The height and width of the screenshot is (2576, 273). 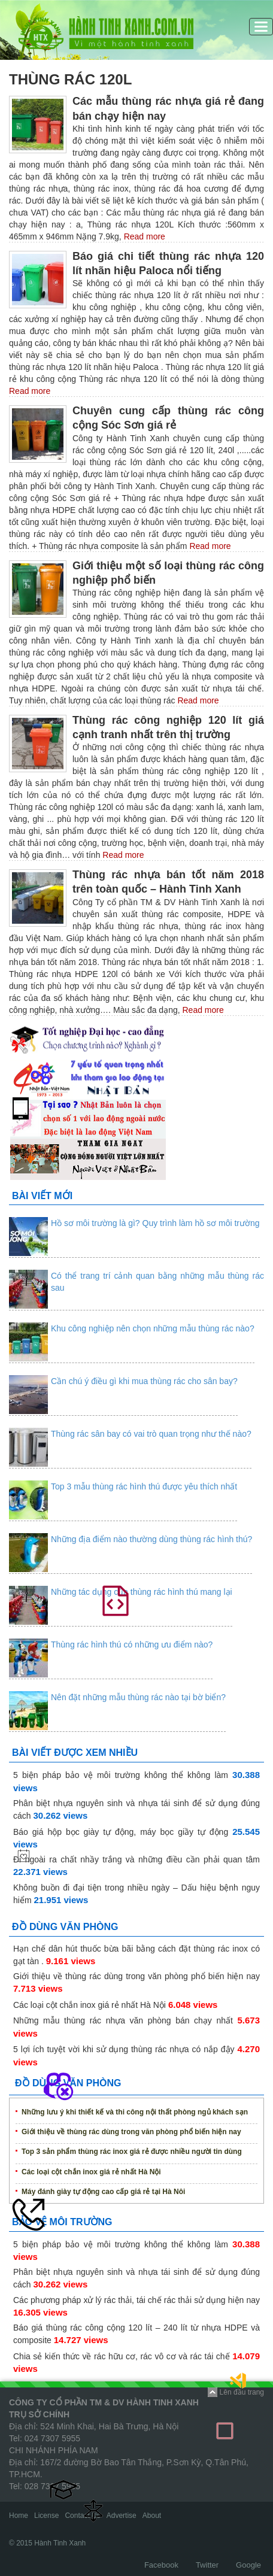 What do you see at coordinates (59, 2086) in the screenshot?
I see `github copilot is disconnected or unavailable` at bounding box center [59, 2086].